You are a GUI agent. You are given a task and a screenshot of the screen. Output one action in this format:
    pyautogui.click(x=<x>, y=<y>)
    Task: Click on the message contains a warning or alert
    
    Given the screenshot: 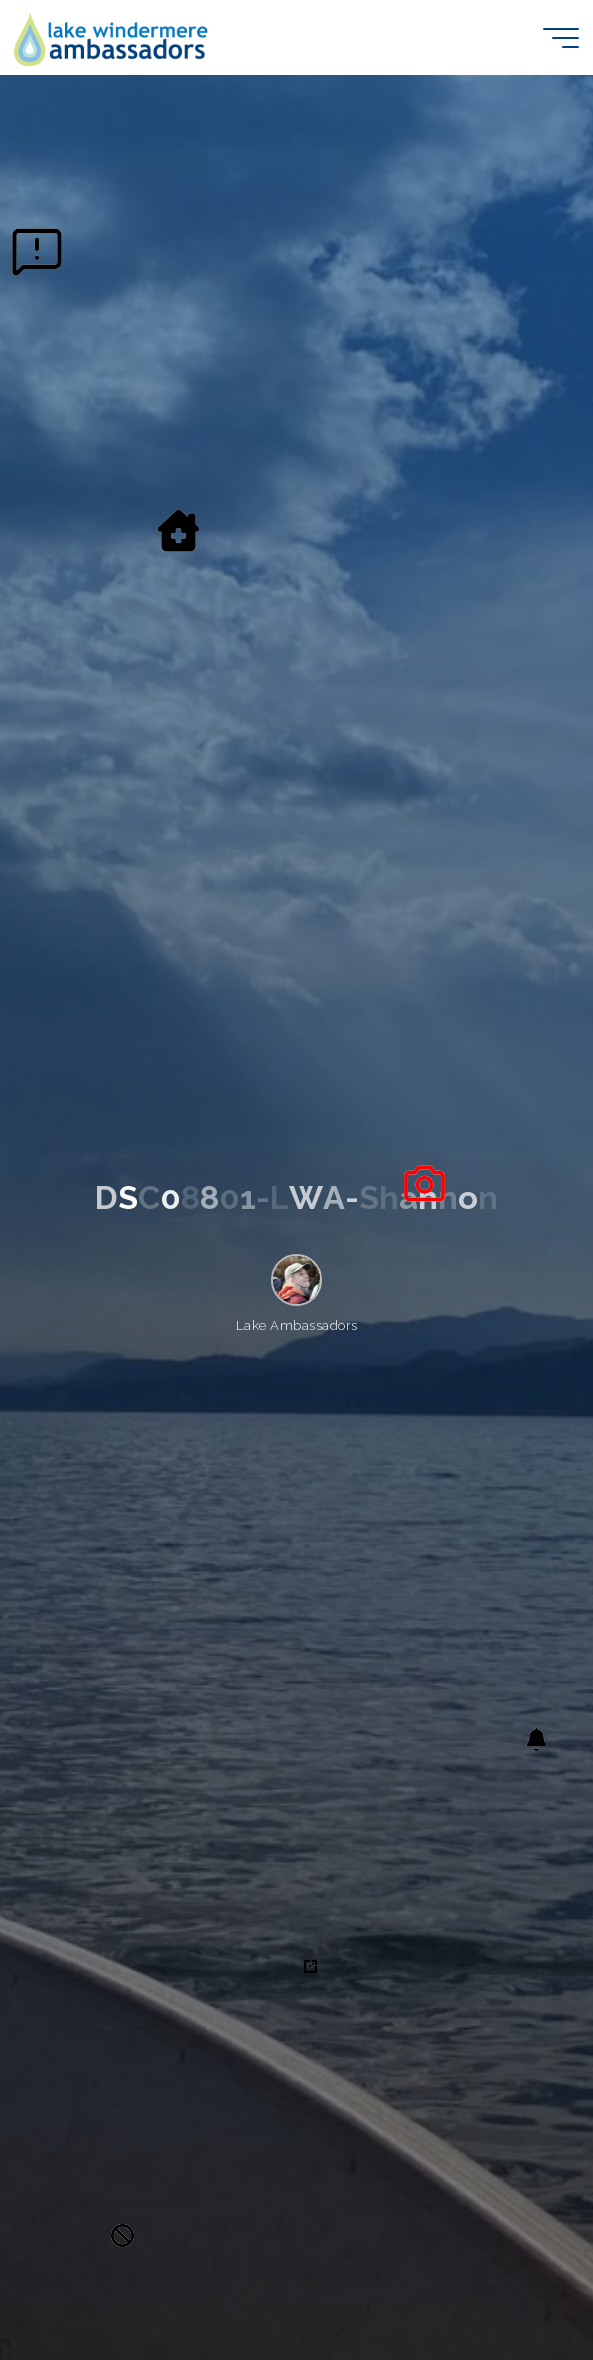 What is the action you would take?
    pyautogui.click(x=37, y=251)
    